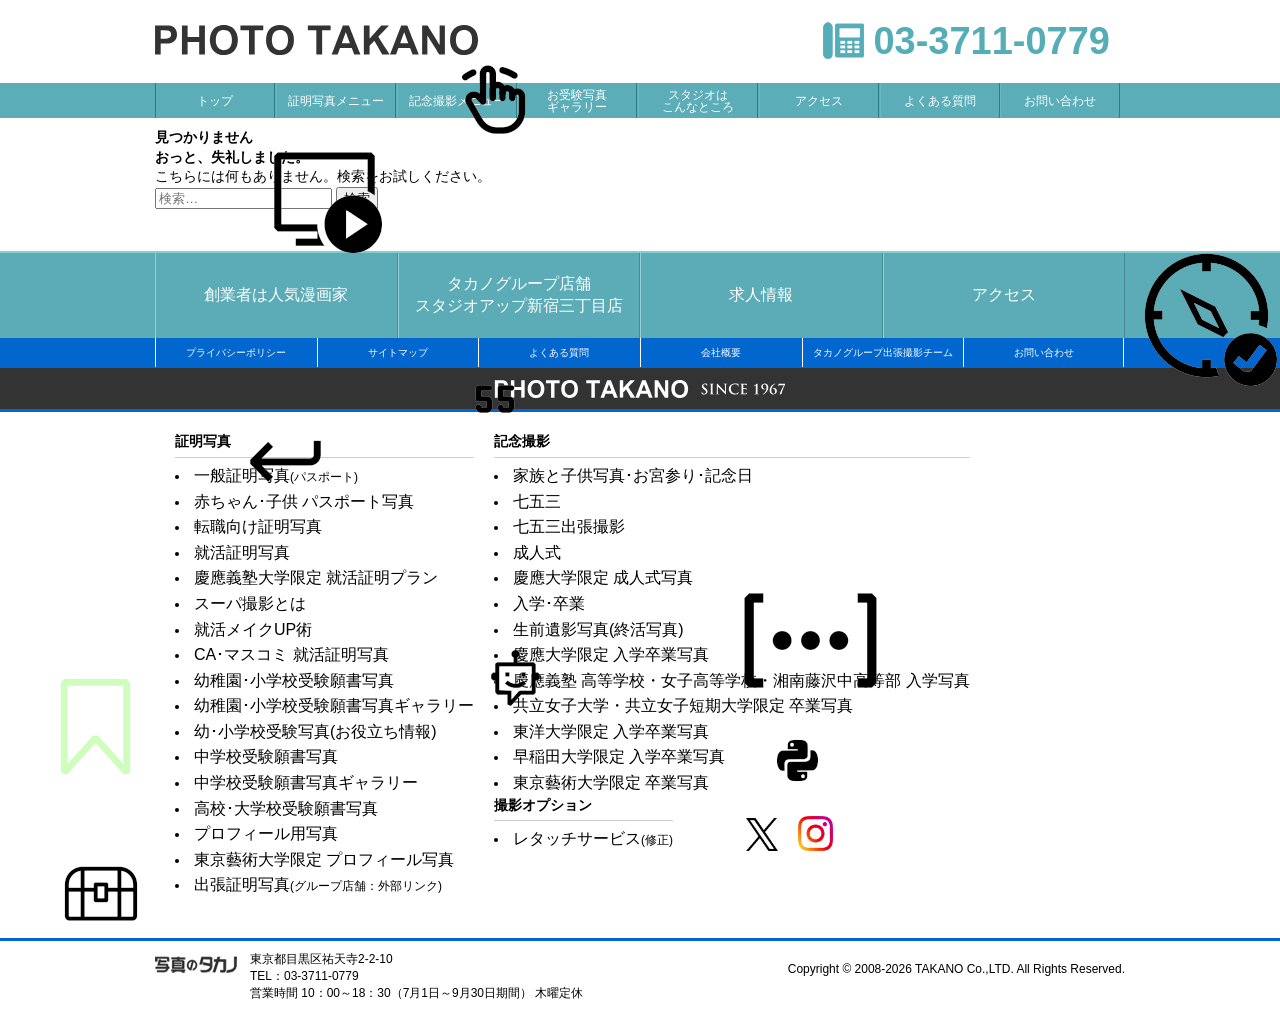 This screenshot has width=1280, height=1021. Describe the element at coordinates (285, 458) in the screenshot. I see `insert a newline or line break` at that location.